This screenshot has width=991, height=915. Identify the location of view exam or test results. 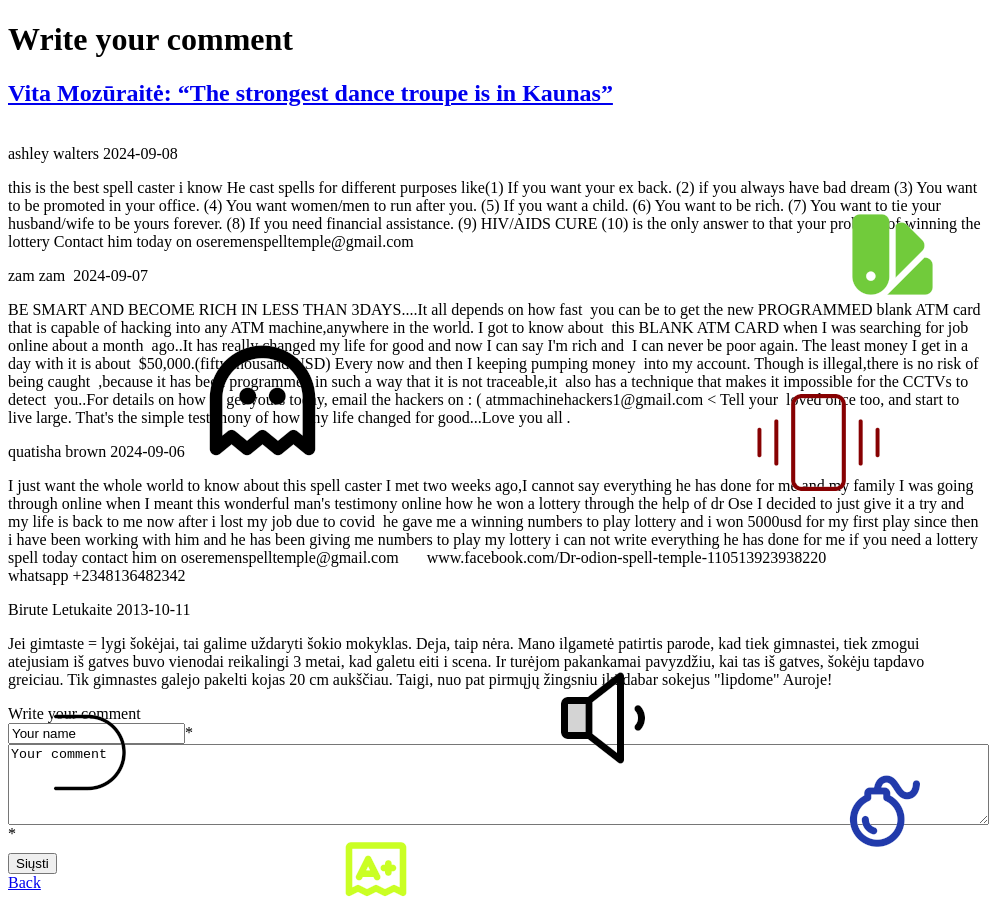
(376, 868).